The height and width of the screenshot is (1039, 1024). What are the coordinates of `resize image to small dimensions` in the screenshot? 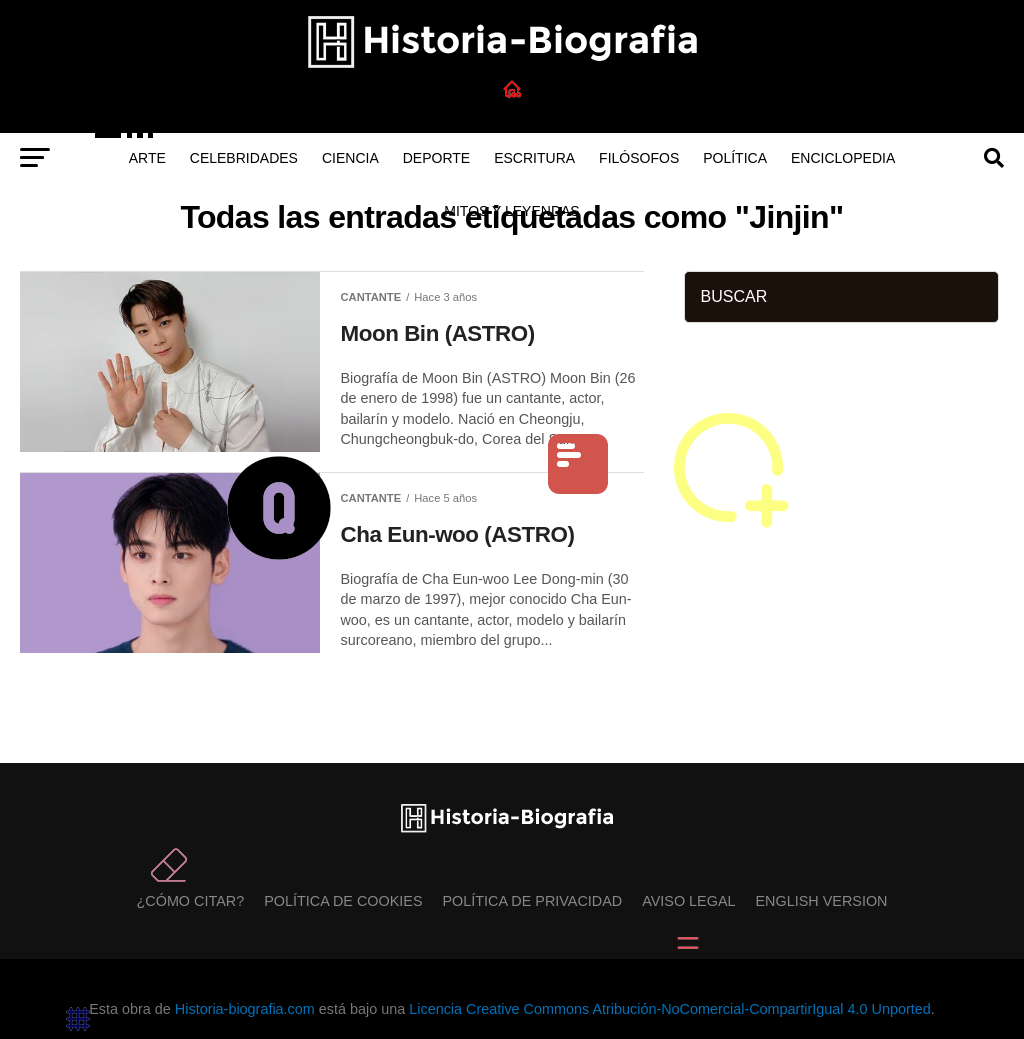 It's located at (124, 114).